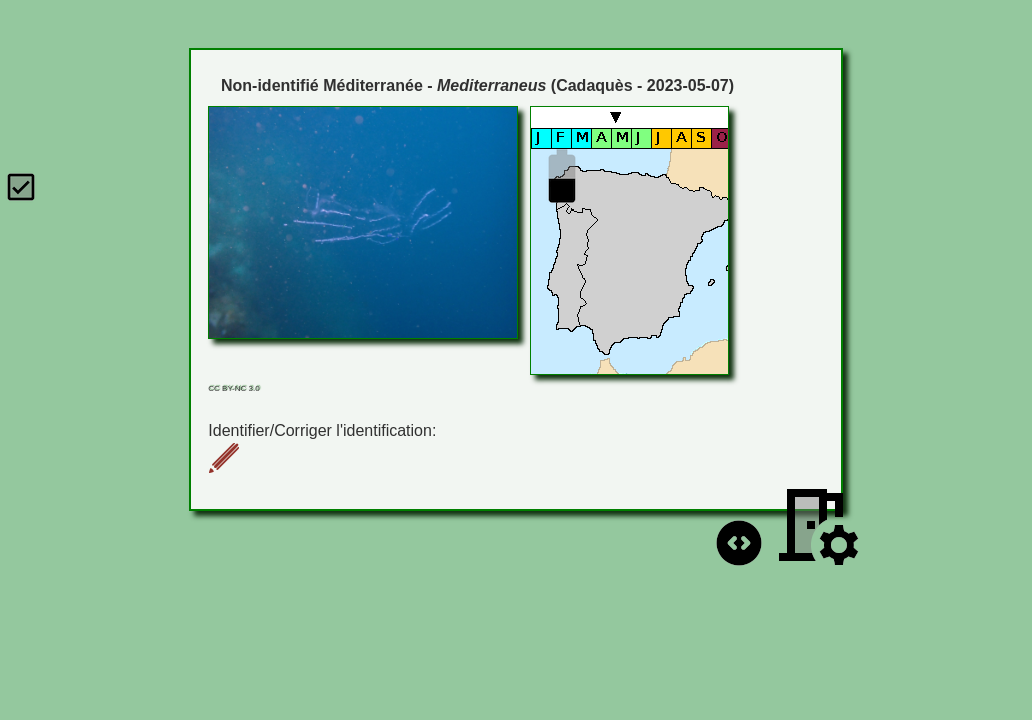 This screenshot has height=720, width=1032. Describe the element at coordinates (739, 543) in the screenshot. I see `access code editor or developer tools` at that location.